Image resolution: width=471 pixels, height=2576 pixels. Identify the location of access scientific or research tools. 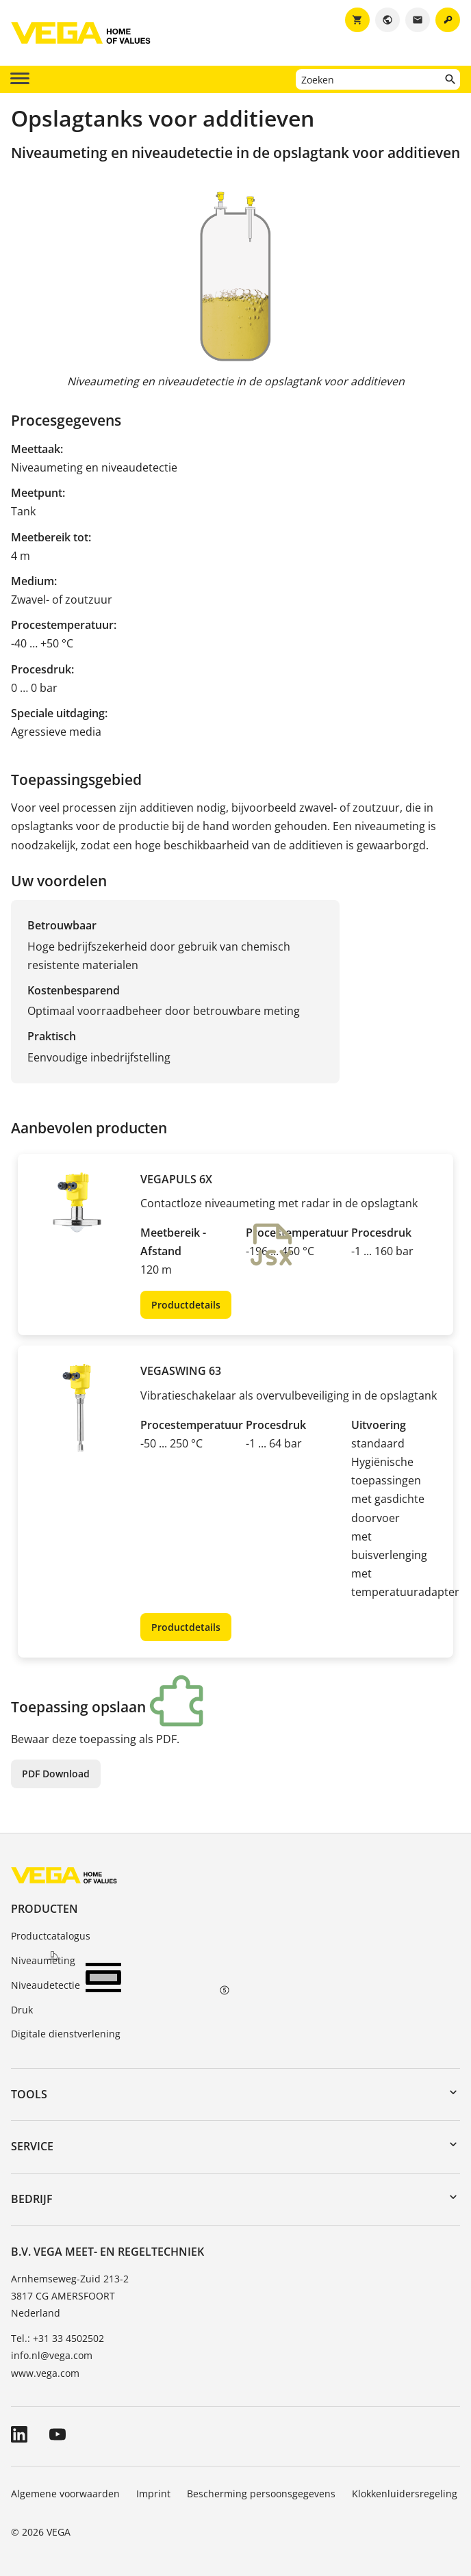
(53, 1956).